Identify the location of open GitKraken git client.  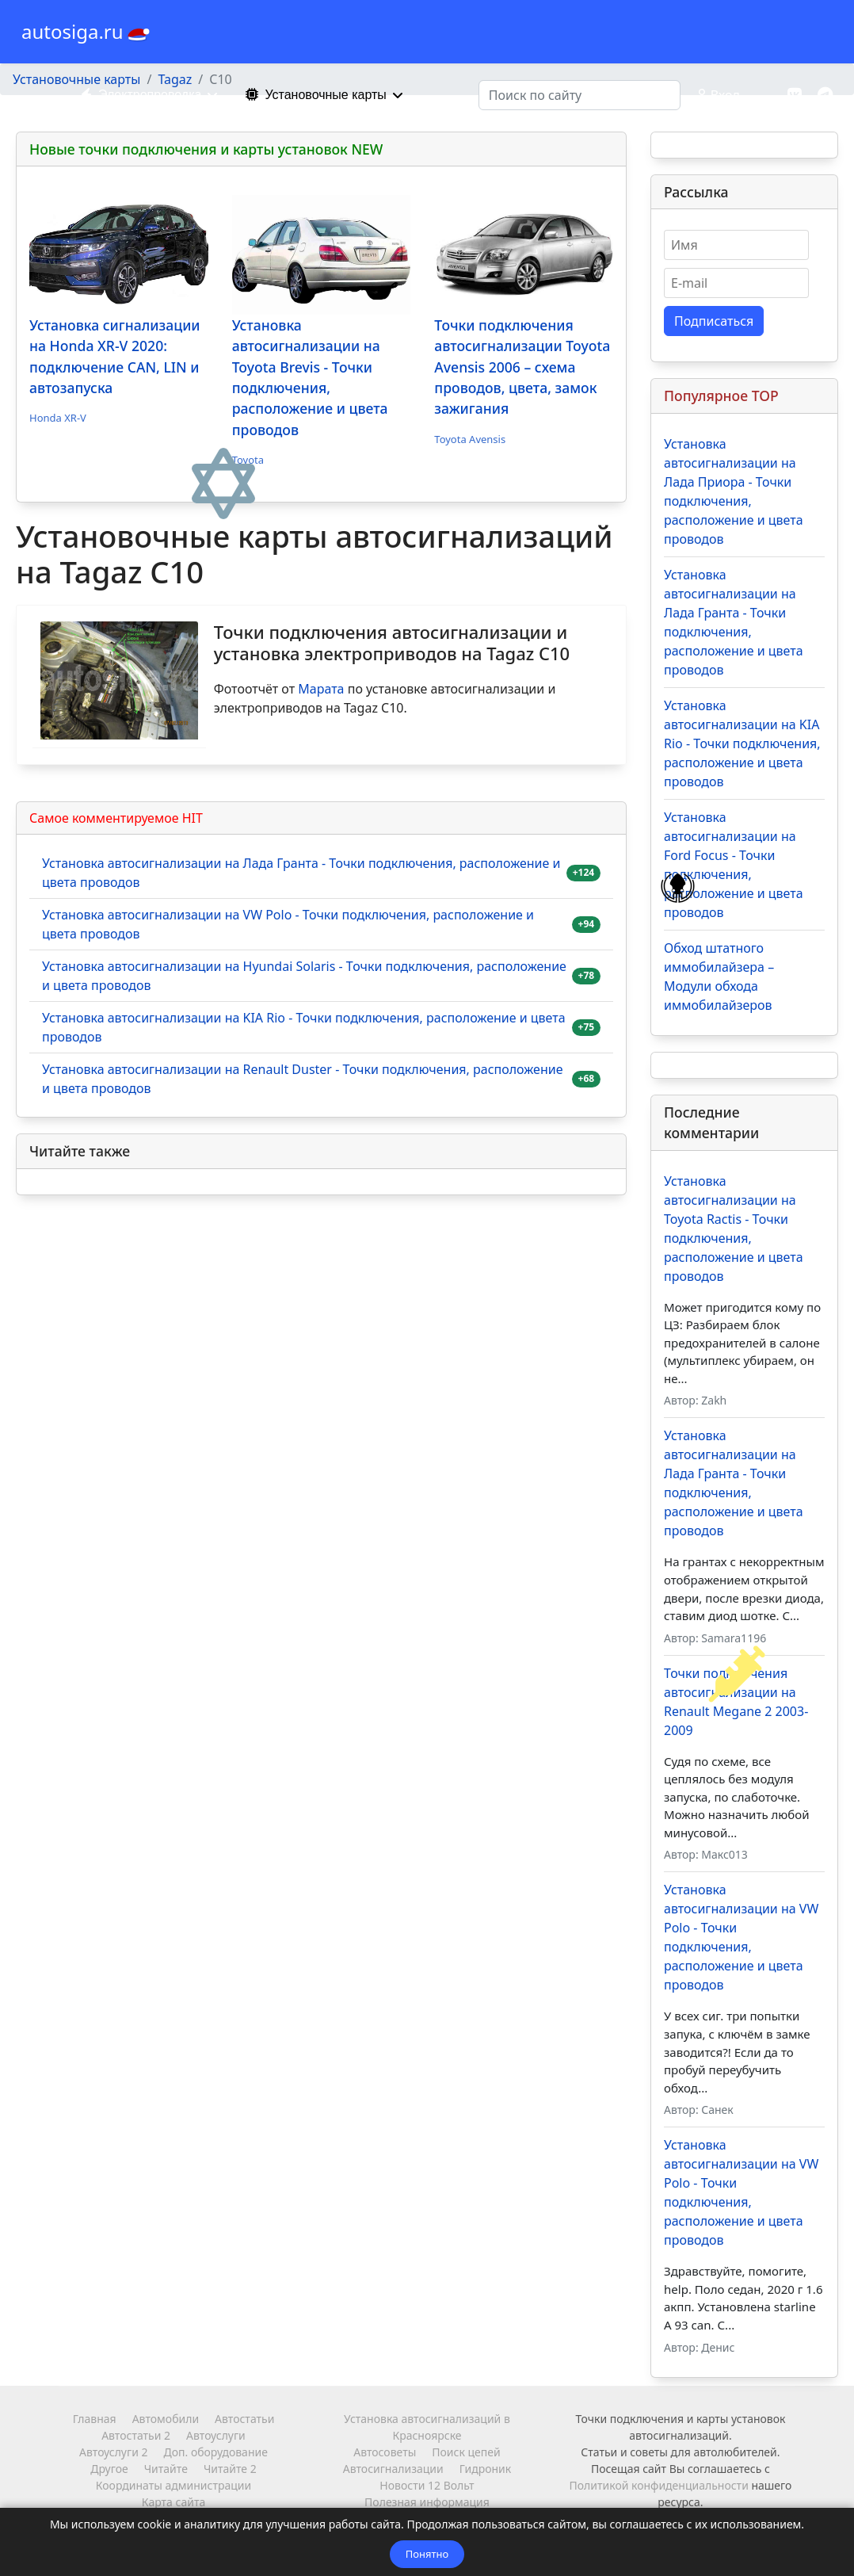
(677, 888).